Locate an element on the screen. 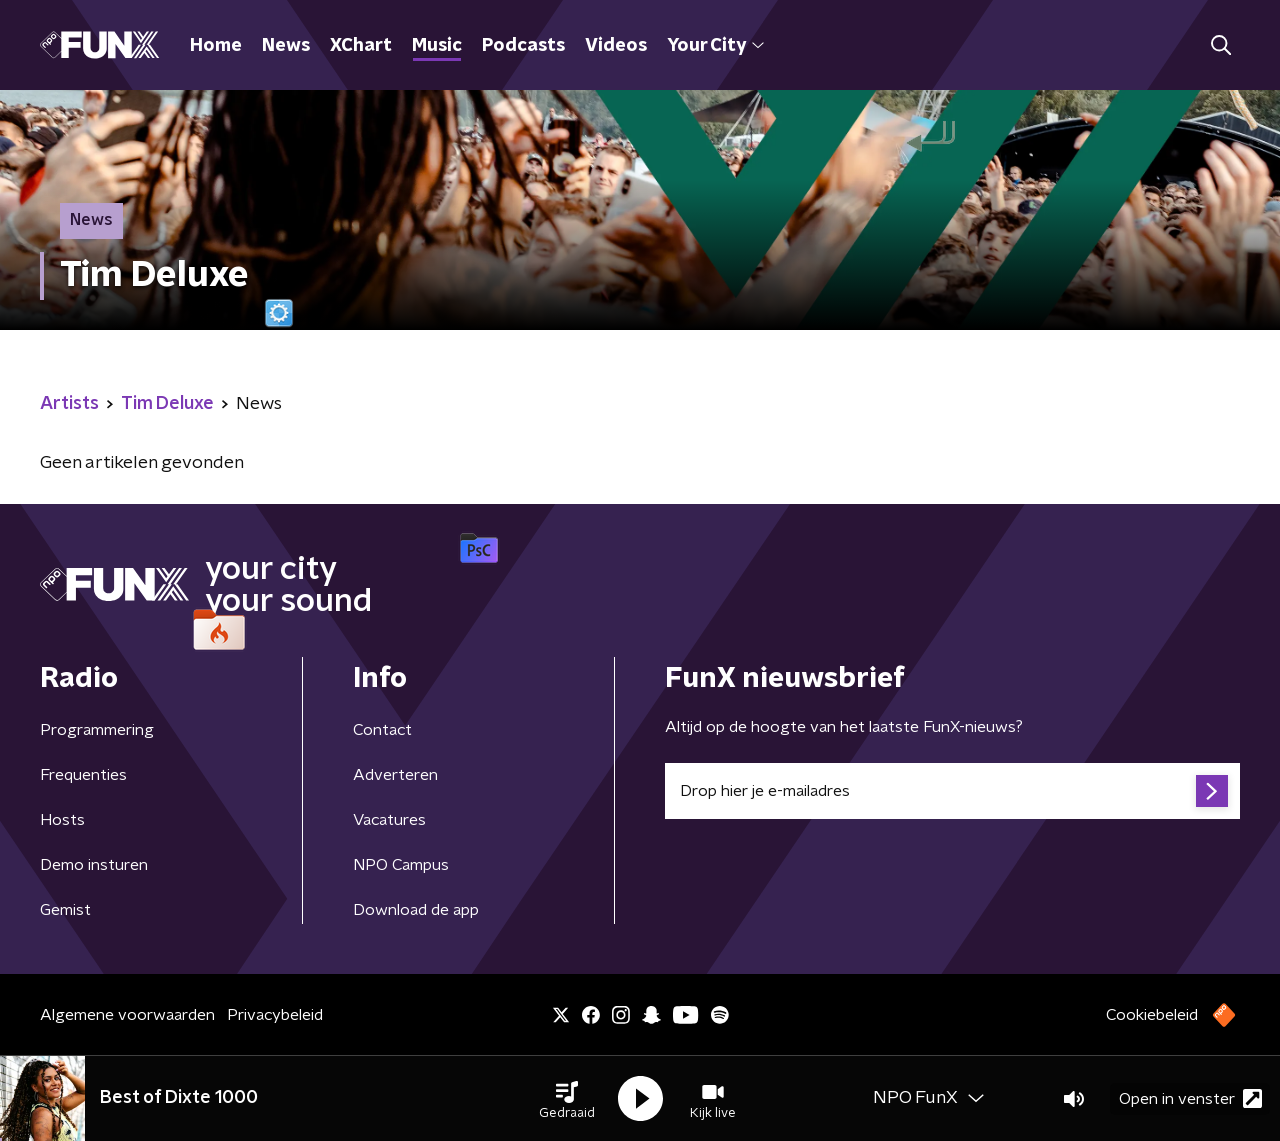 This screenshot has height=1141, width=1280. windows installer package file is located at coordinates (279, 313).